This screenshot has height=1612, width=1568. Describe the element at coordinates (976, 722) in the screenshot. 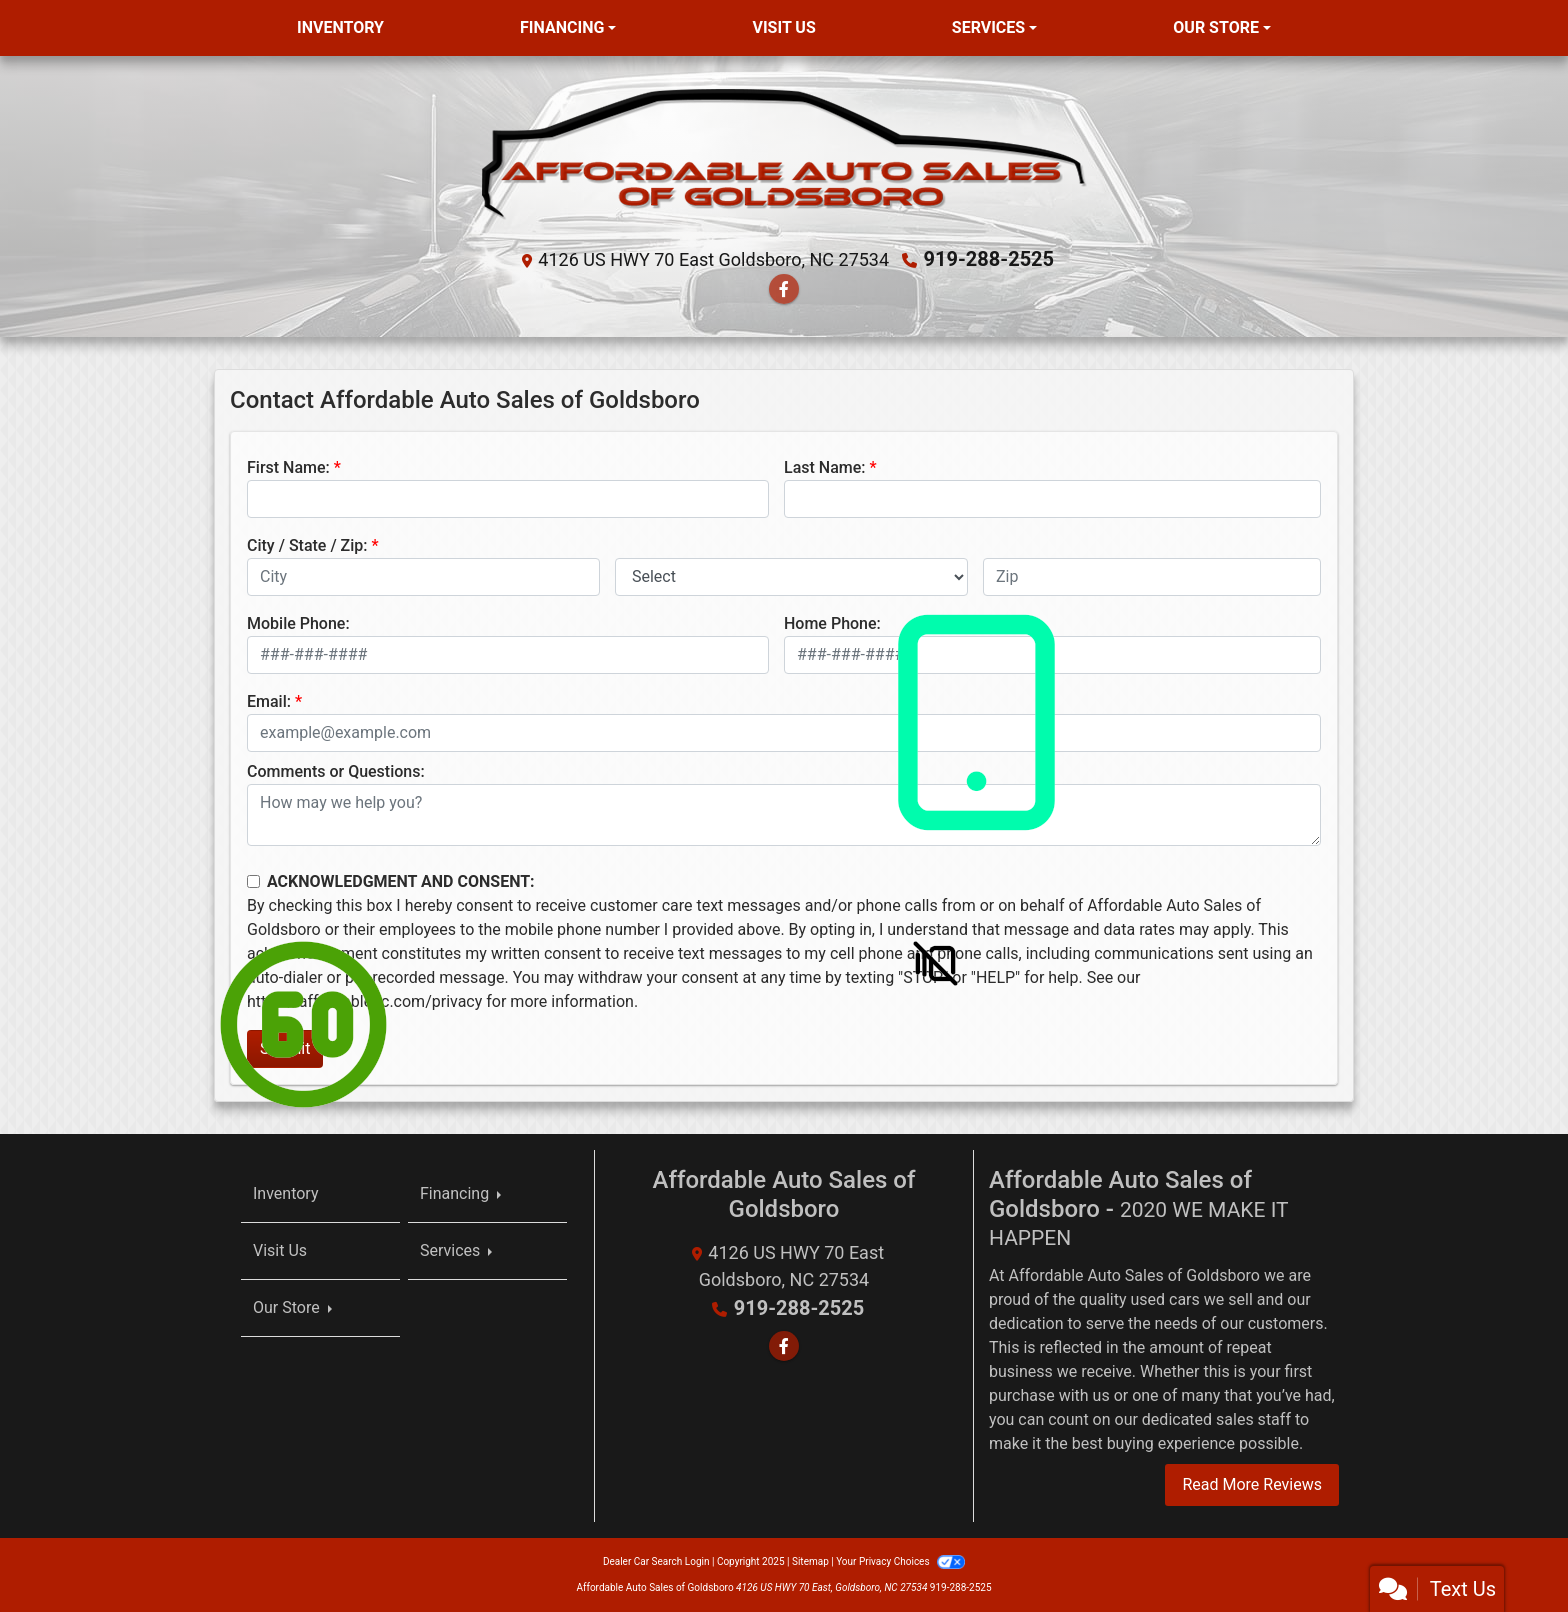

I see `access mobile device settings` at that location.